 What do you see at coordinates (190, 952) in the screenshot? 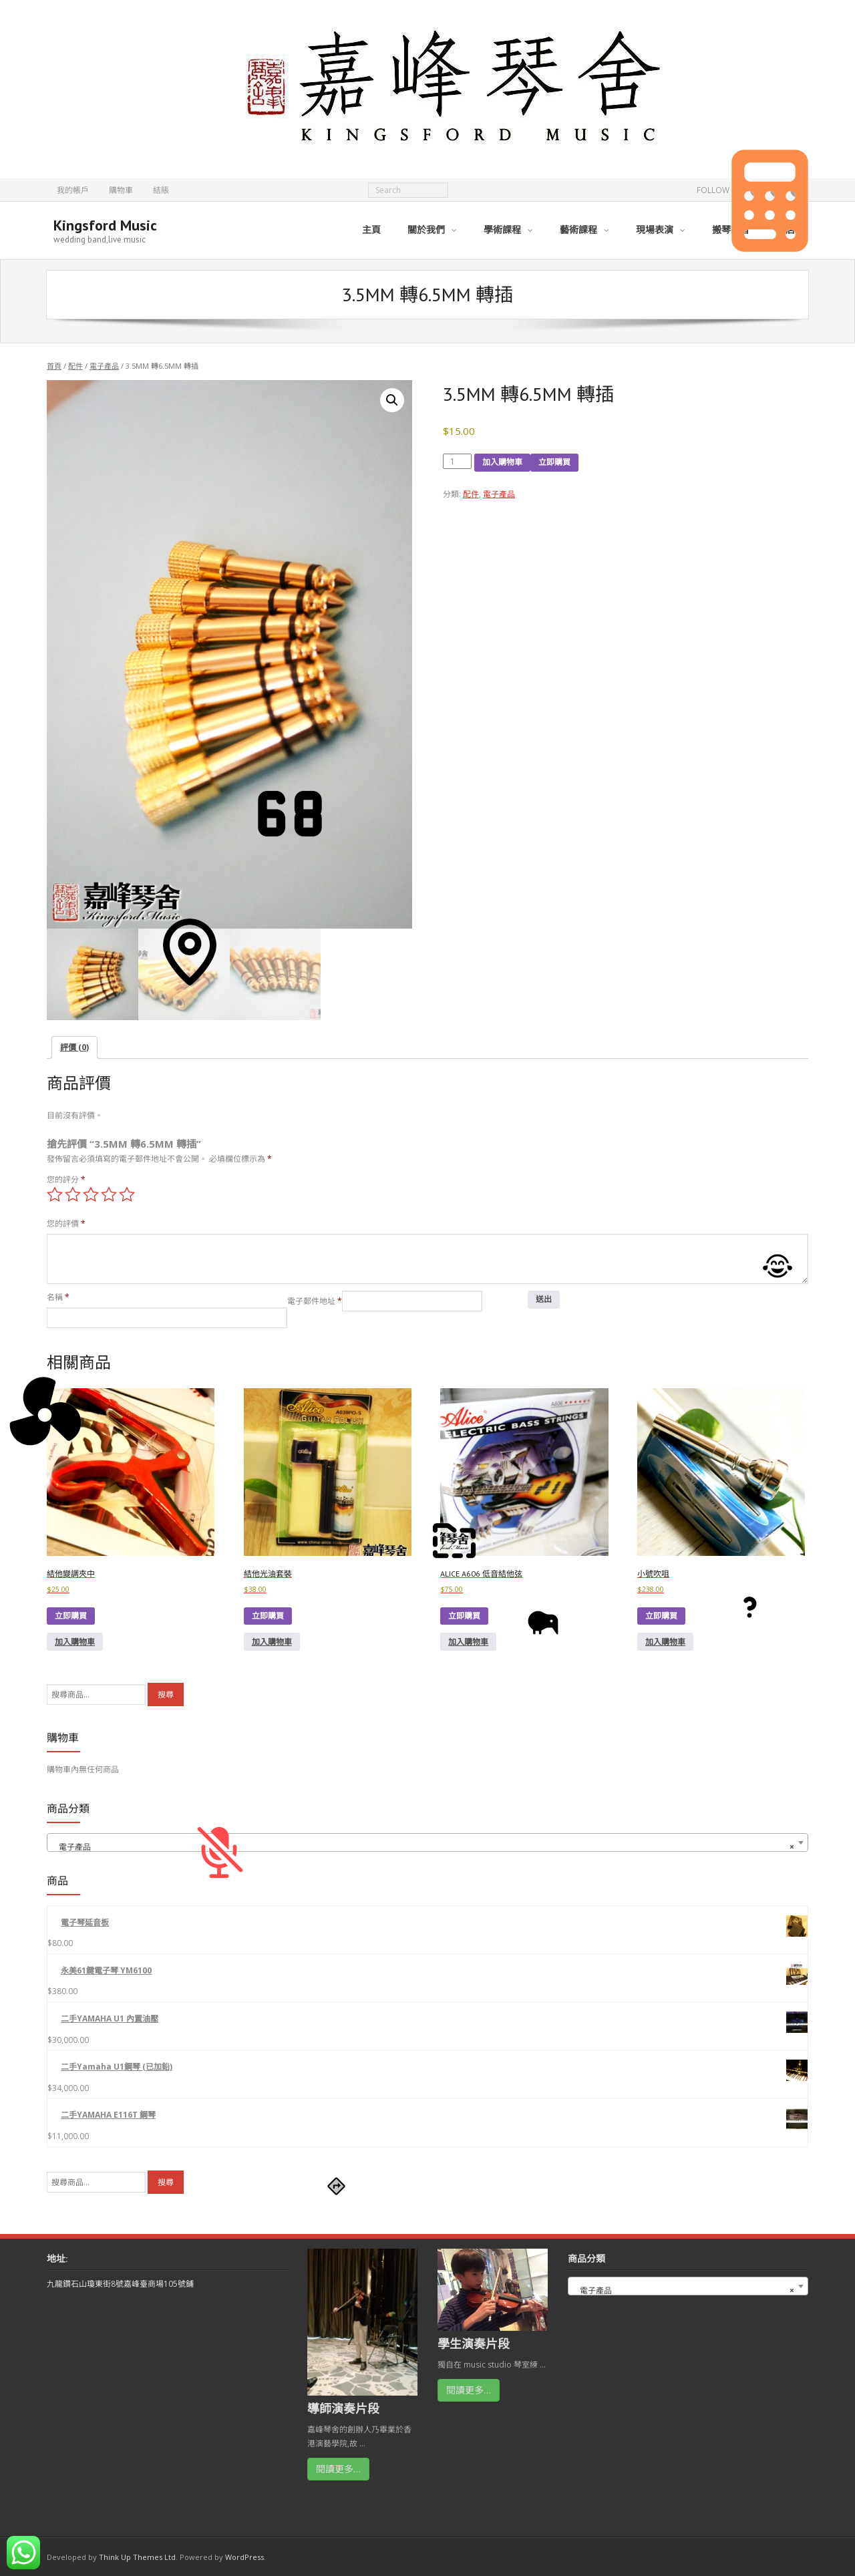
I see `view or access a saved location` at bounding box center [190, 952].